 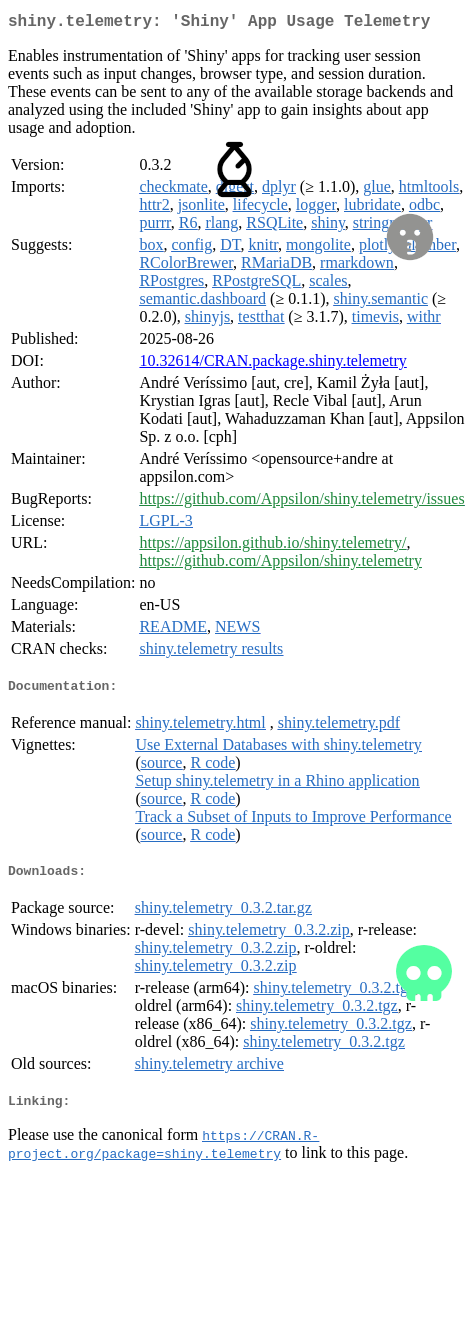 What do you see at coordinates (410, 237) in the screenshot?
I see `send a kiss emoji in chat` at bounding box center [410, 237].